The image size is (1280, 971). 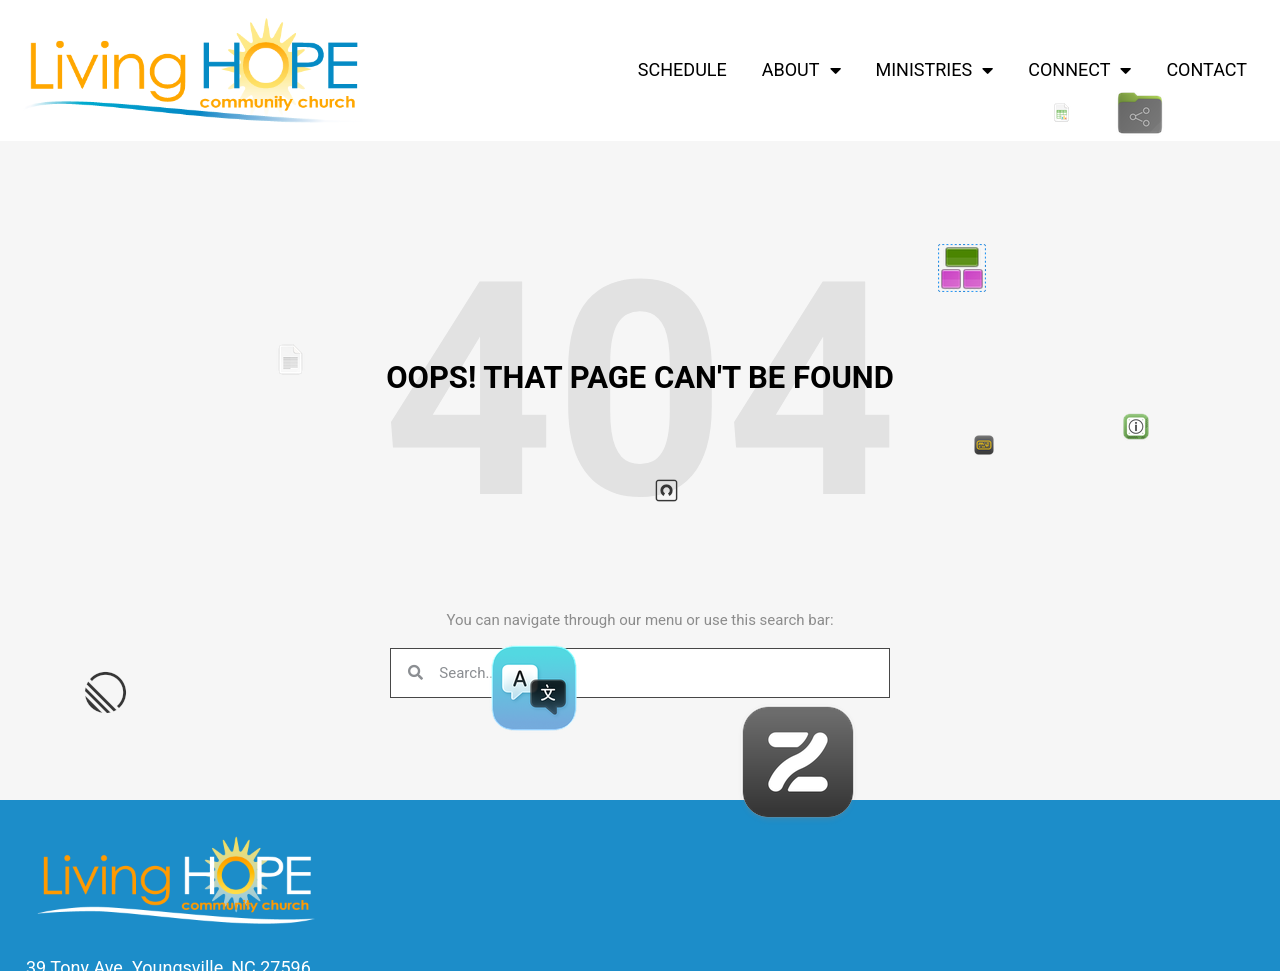 What do you see at coordinates (666, 490) in the screenshot?
I see `open déjà dup backup utility` at bounding box center [666, 490].